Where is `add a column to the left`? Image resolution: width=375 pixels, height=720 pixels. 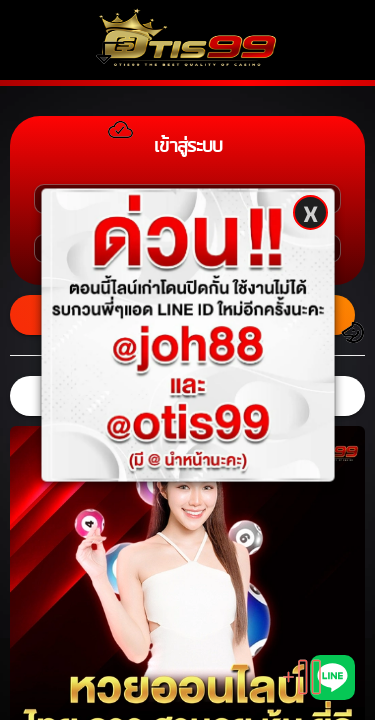 add a column to the left is located at coordinates (305, 677).